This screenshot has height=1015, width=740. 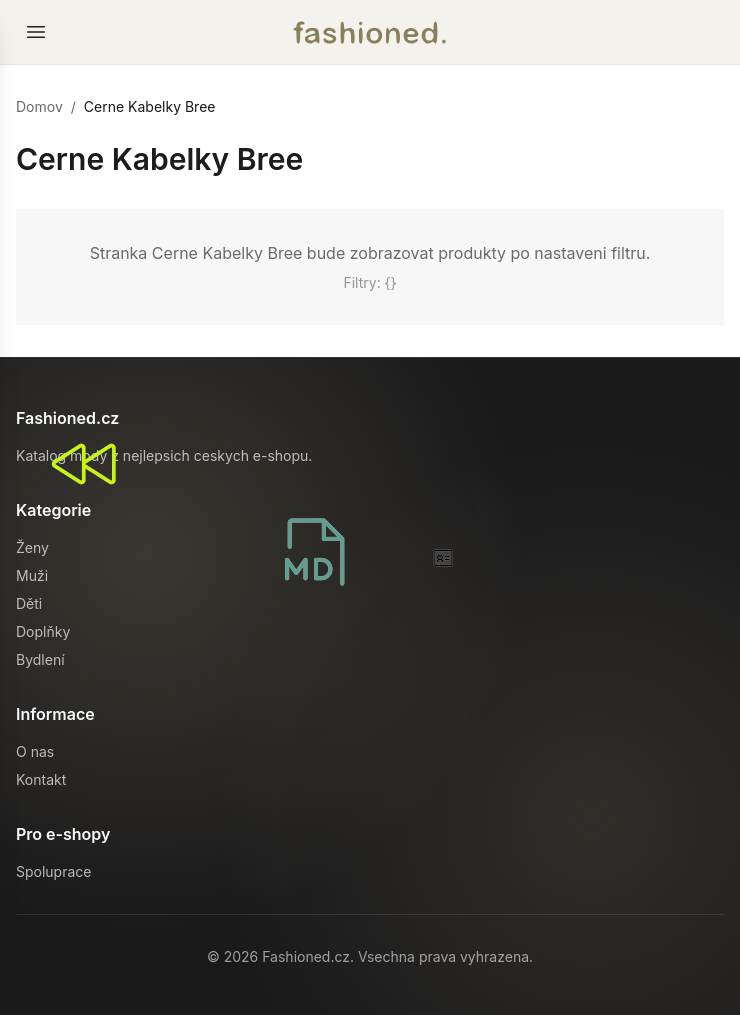 I want to click on view your profile or identification details, so click(x=443, y=558).